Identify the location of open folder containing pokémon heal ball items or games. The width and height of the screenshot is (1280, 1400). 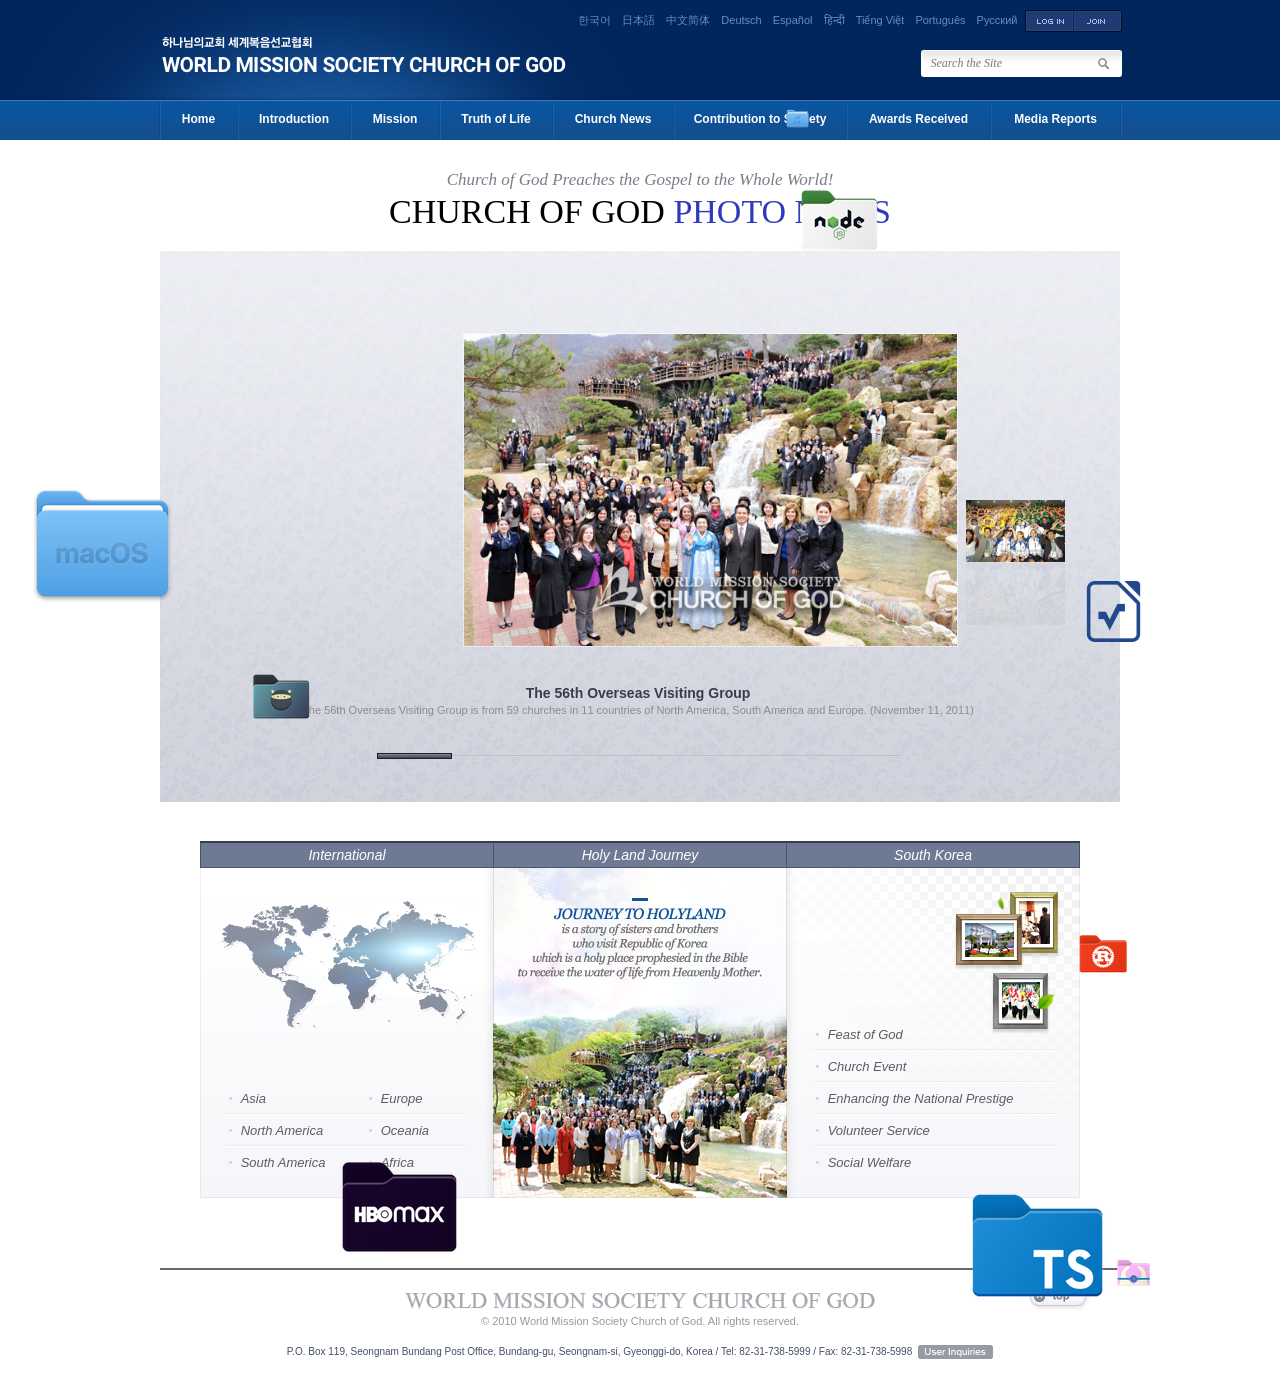
(1133, 1273).